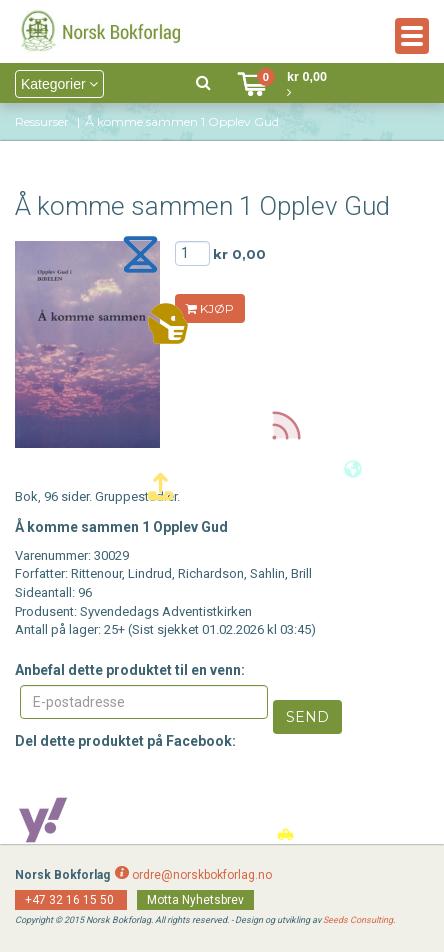  Describe the element at coordinates (160, 487) in the screenshot. I see `upload a file or document` at that location.